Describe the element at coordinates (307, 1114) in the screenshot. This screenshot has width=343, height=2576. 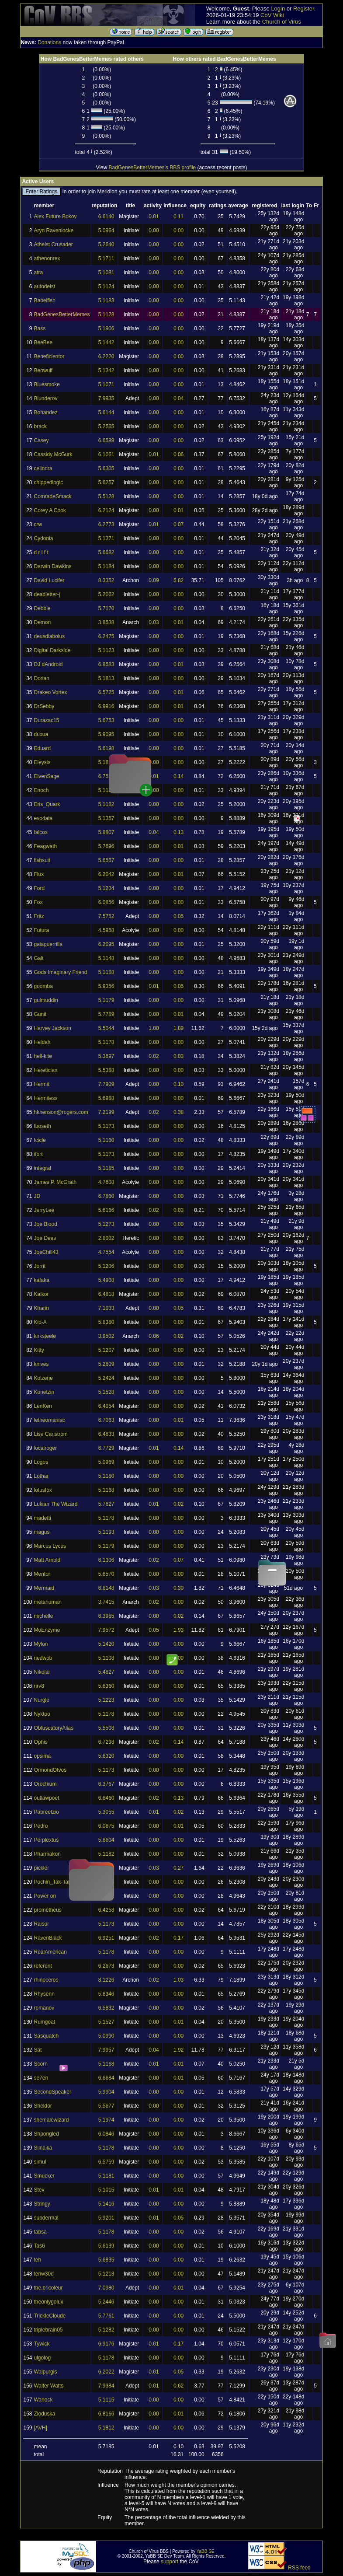
I see `select all items in the current view` at that location.